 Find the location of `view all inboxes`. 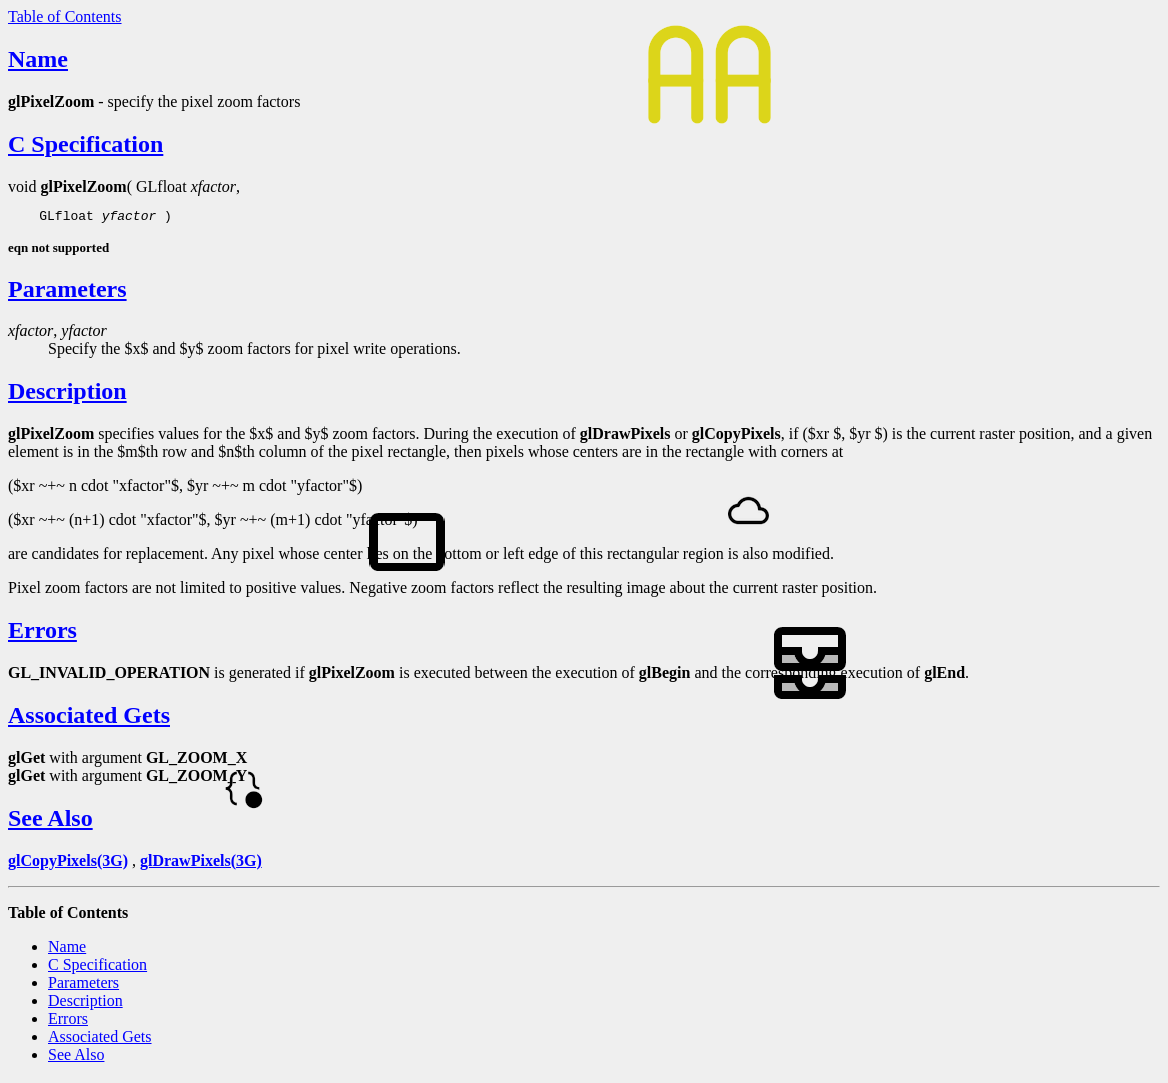

view all inboxes is located at coordinates (810, 663).